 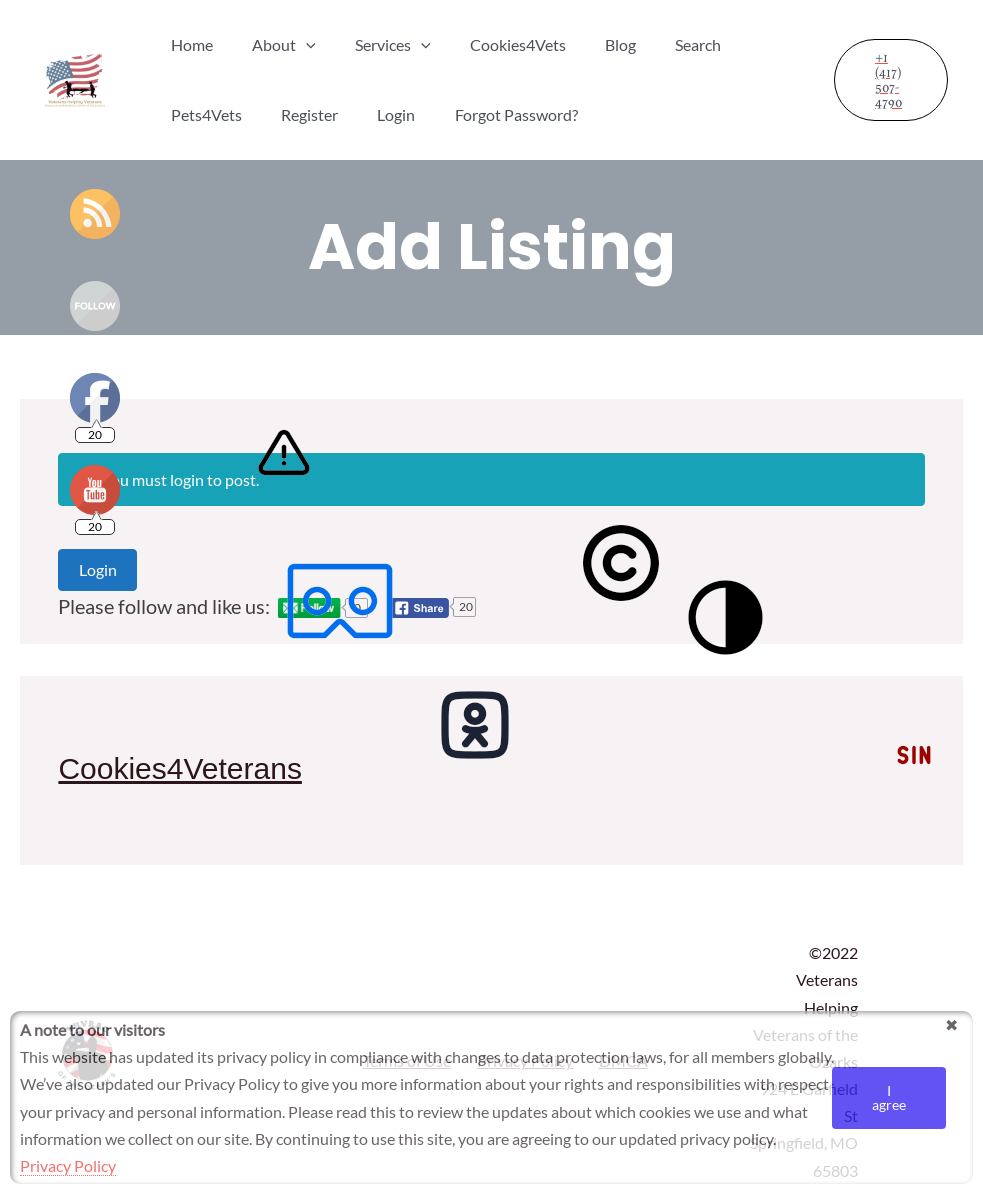 I want to click on warning or caution indicator, so click(x=284, y=454).